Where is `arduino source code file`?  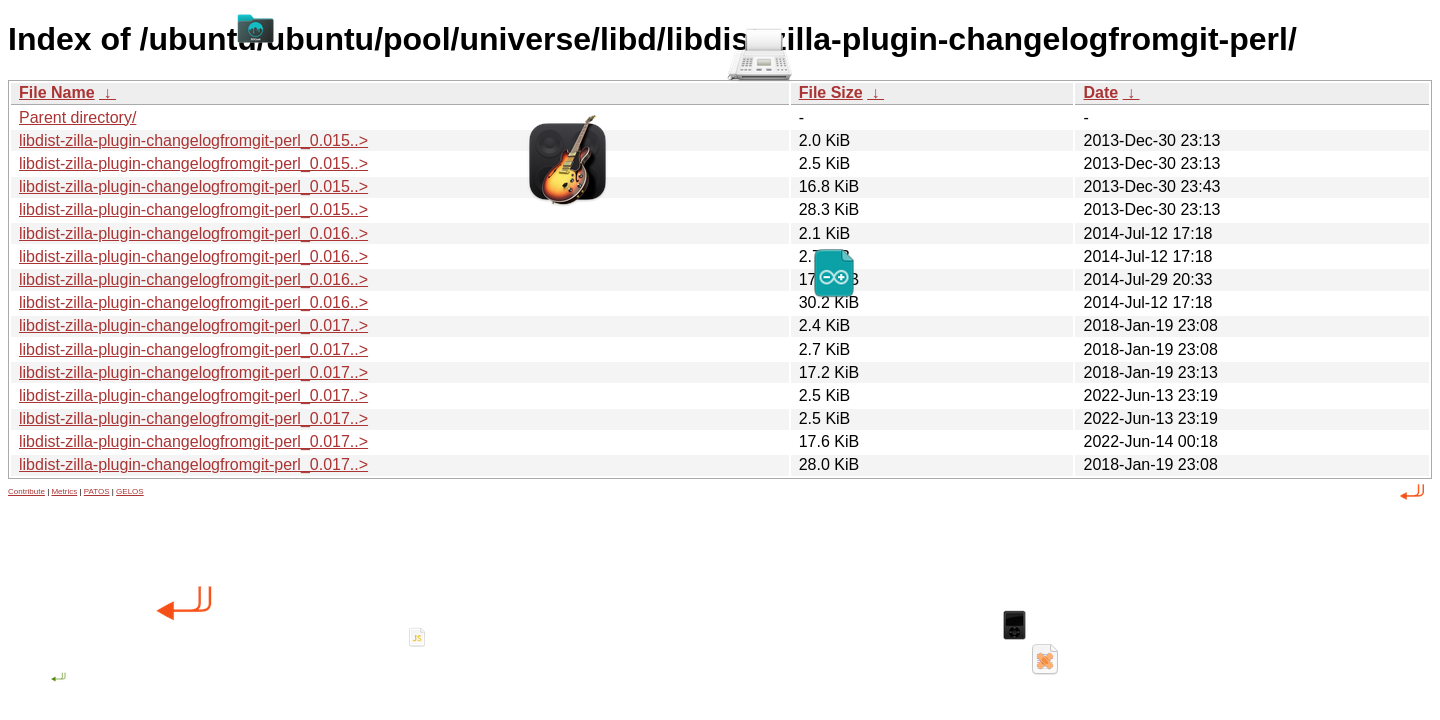 arduino source code file is located at coordinates (834, 273).